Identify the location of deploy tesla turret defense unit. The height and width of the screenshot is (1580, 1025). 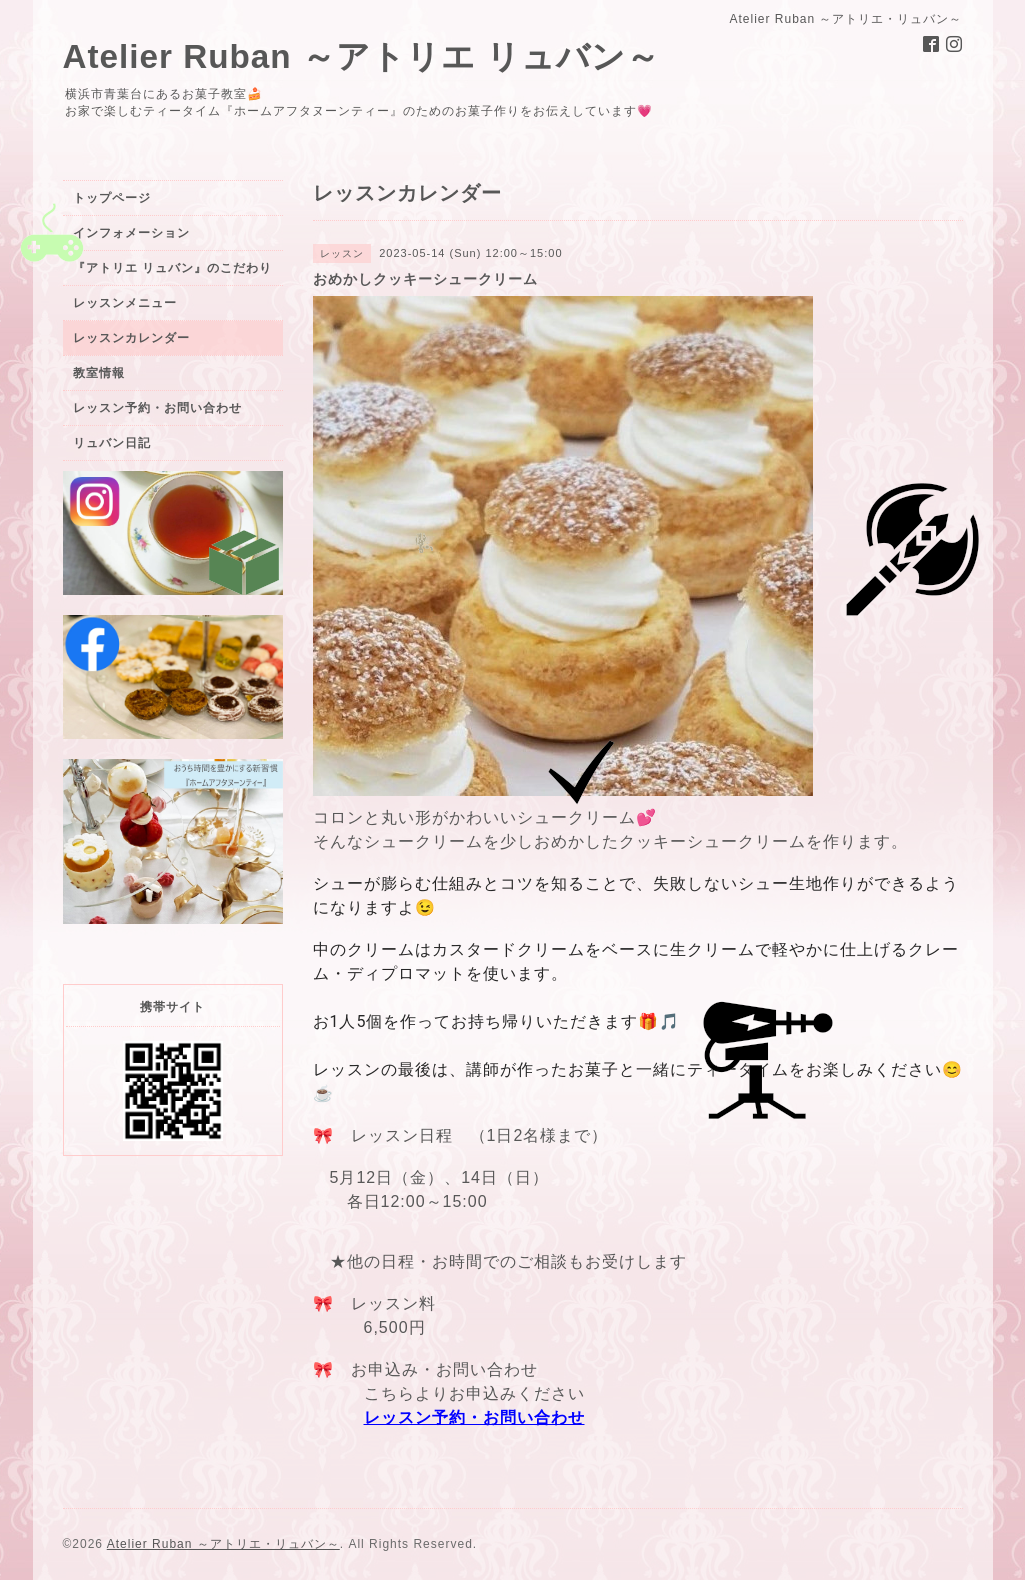
(768, 1054).